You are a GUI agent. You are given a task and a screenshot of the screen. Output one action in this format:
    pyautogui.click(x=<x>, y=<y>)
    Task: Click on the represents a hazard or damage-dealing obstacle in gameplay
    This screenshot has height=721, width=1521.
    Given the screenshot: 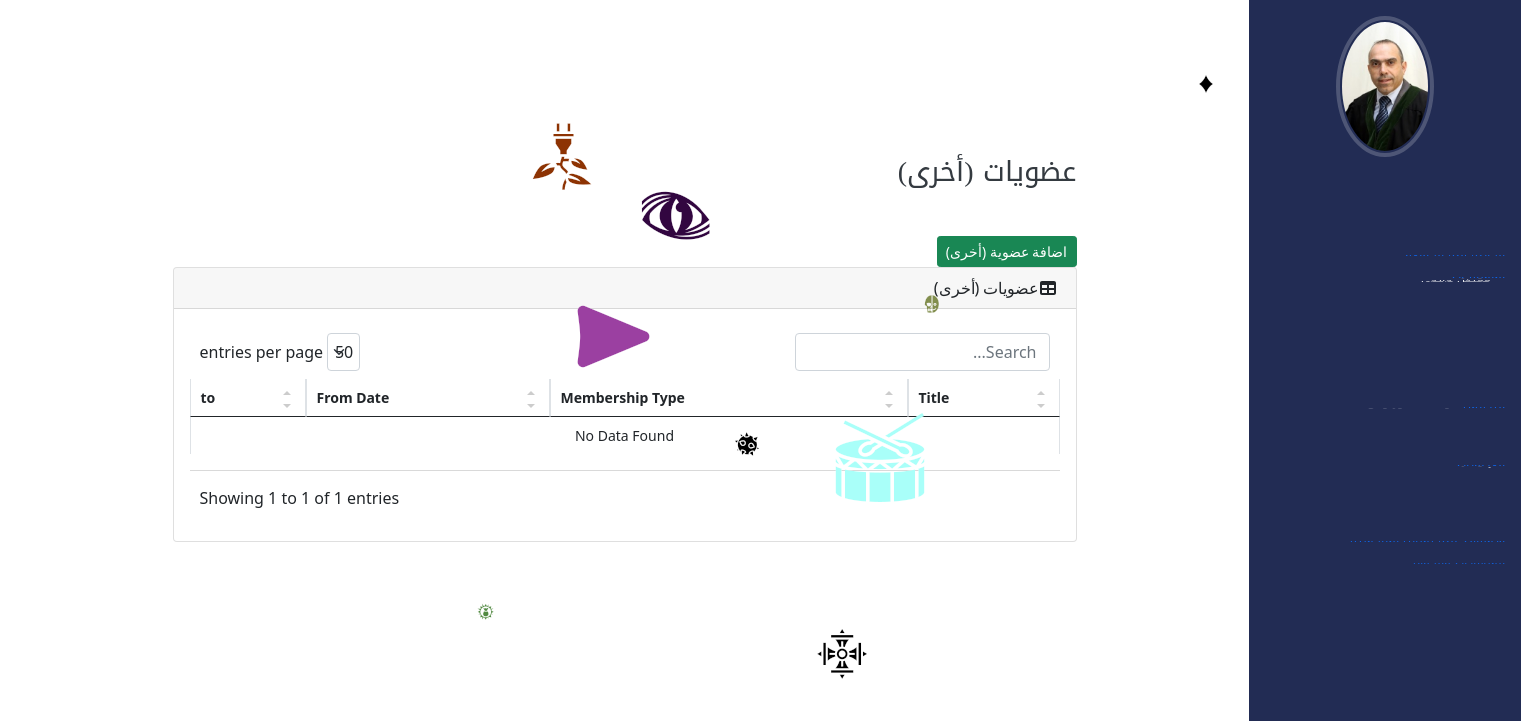 What is the action you would take?
    pyautogui.click(x=747, y=444)
    